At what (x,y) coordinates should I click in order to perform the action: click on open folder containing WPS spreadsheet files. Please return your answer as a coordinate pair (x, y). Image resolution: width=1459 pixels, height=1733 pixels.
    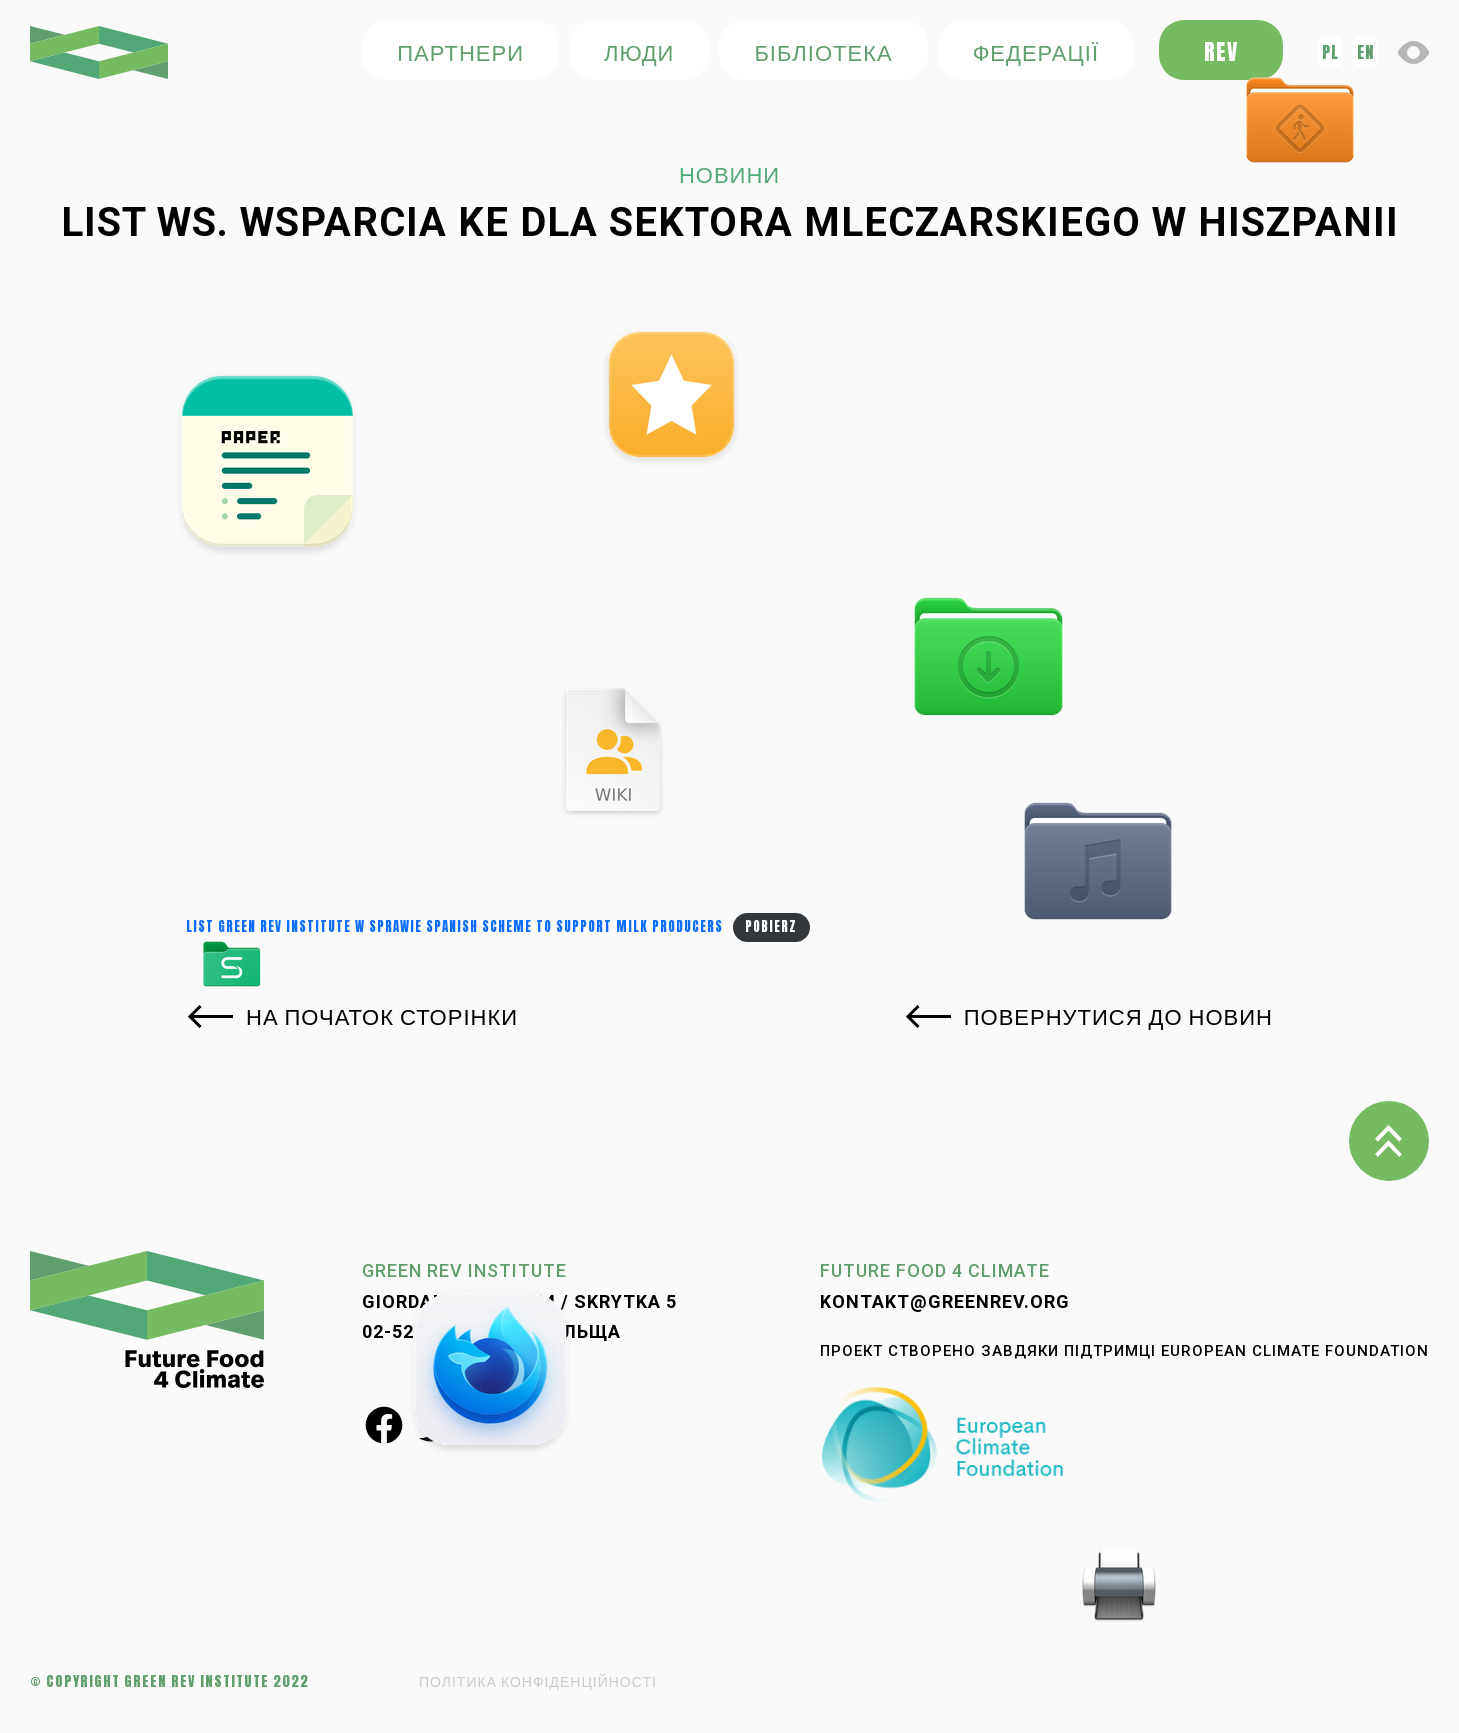
    Looking at the image, I should click on (231, 965).